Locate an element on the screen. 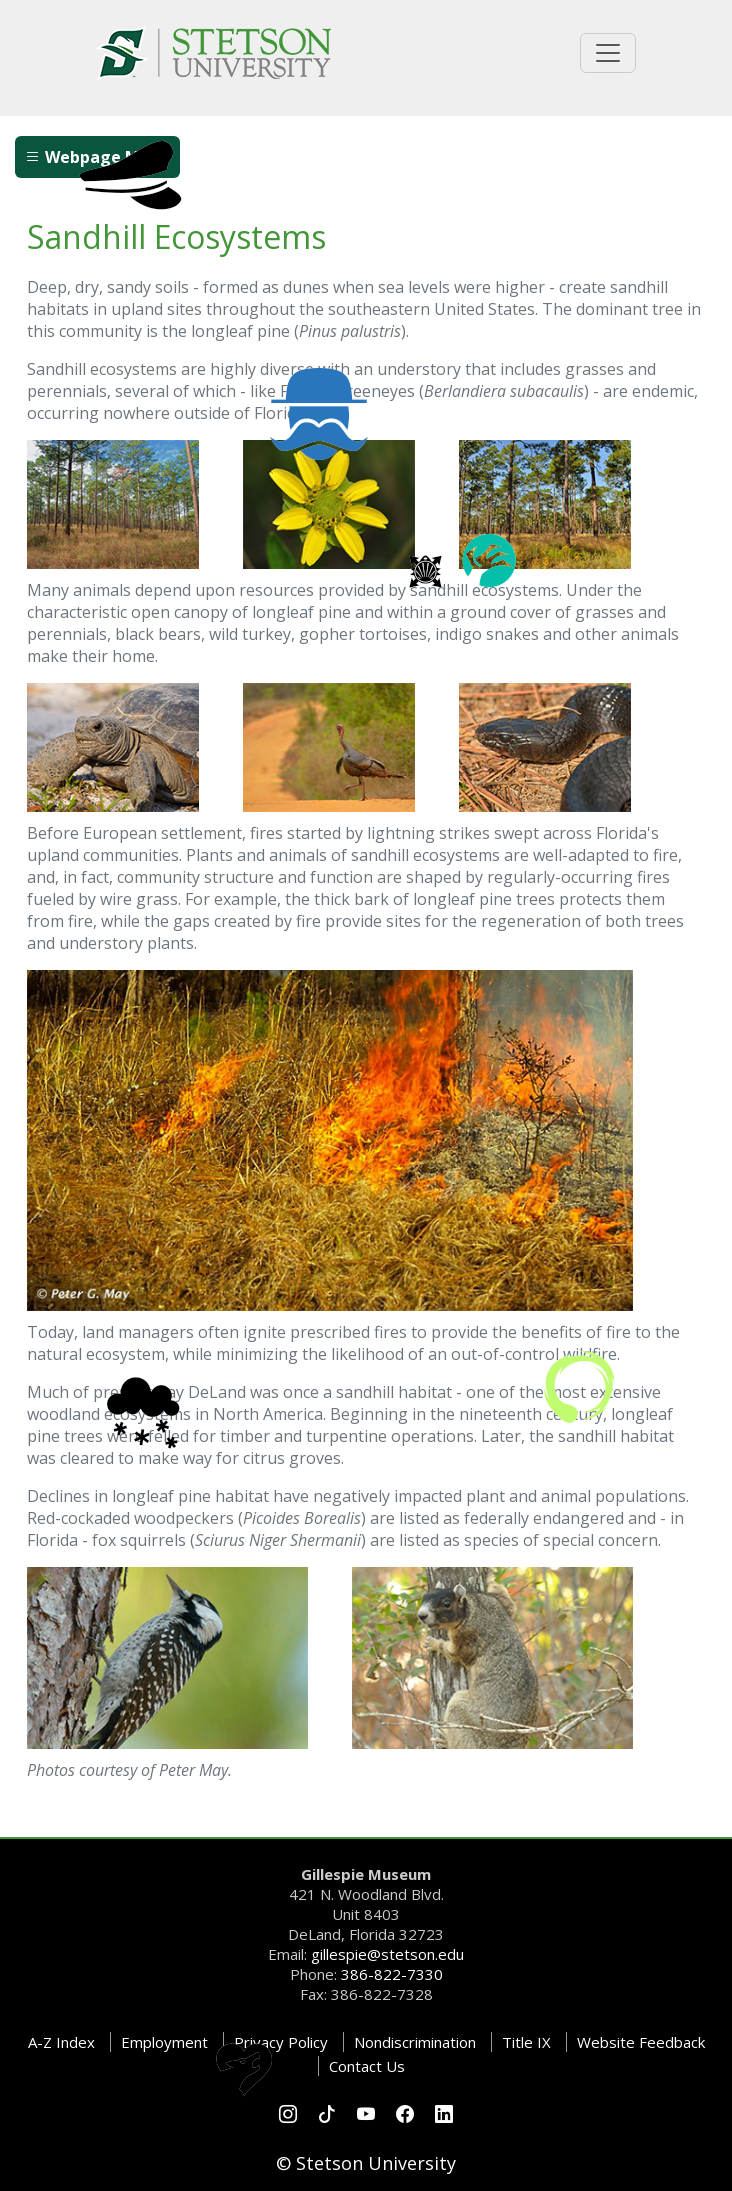 The image size is (732, 2191). view captain or officer profile is located at coordinates (130, 178).